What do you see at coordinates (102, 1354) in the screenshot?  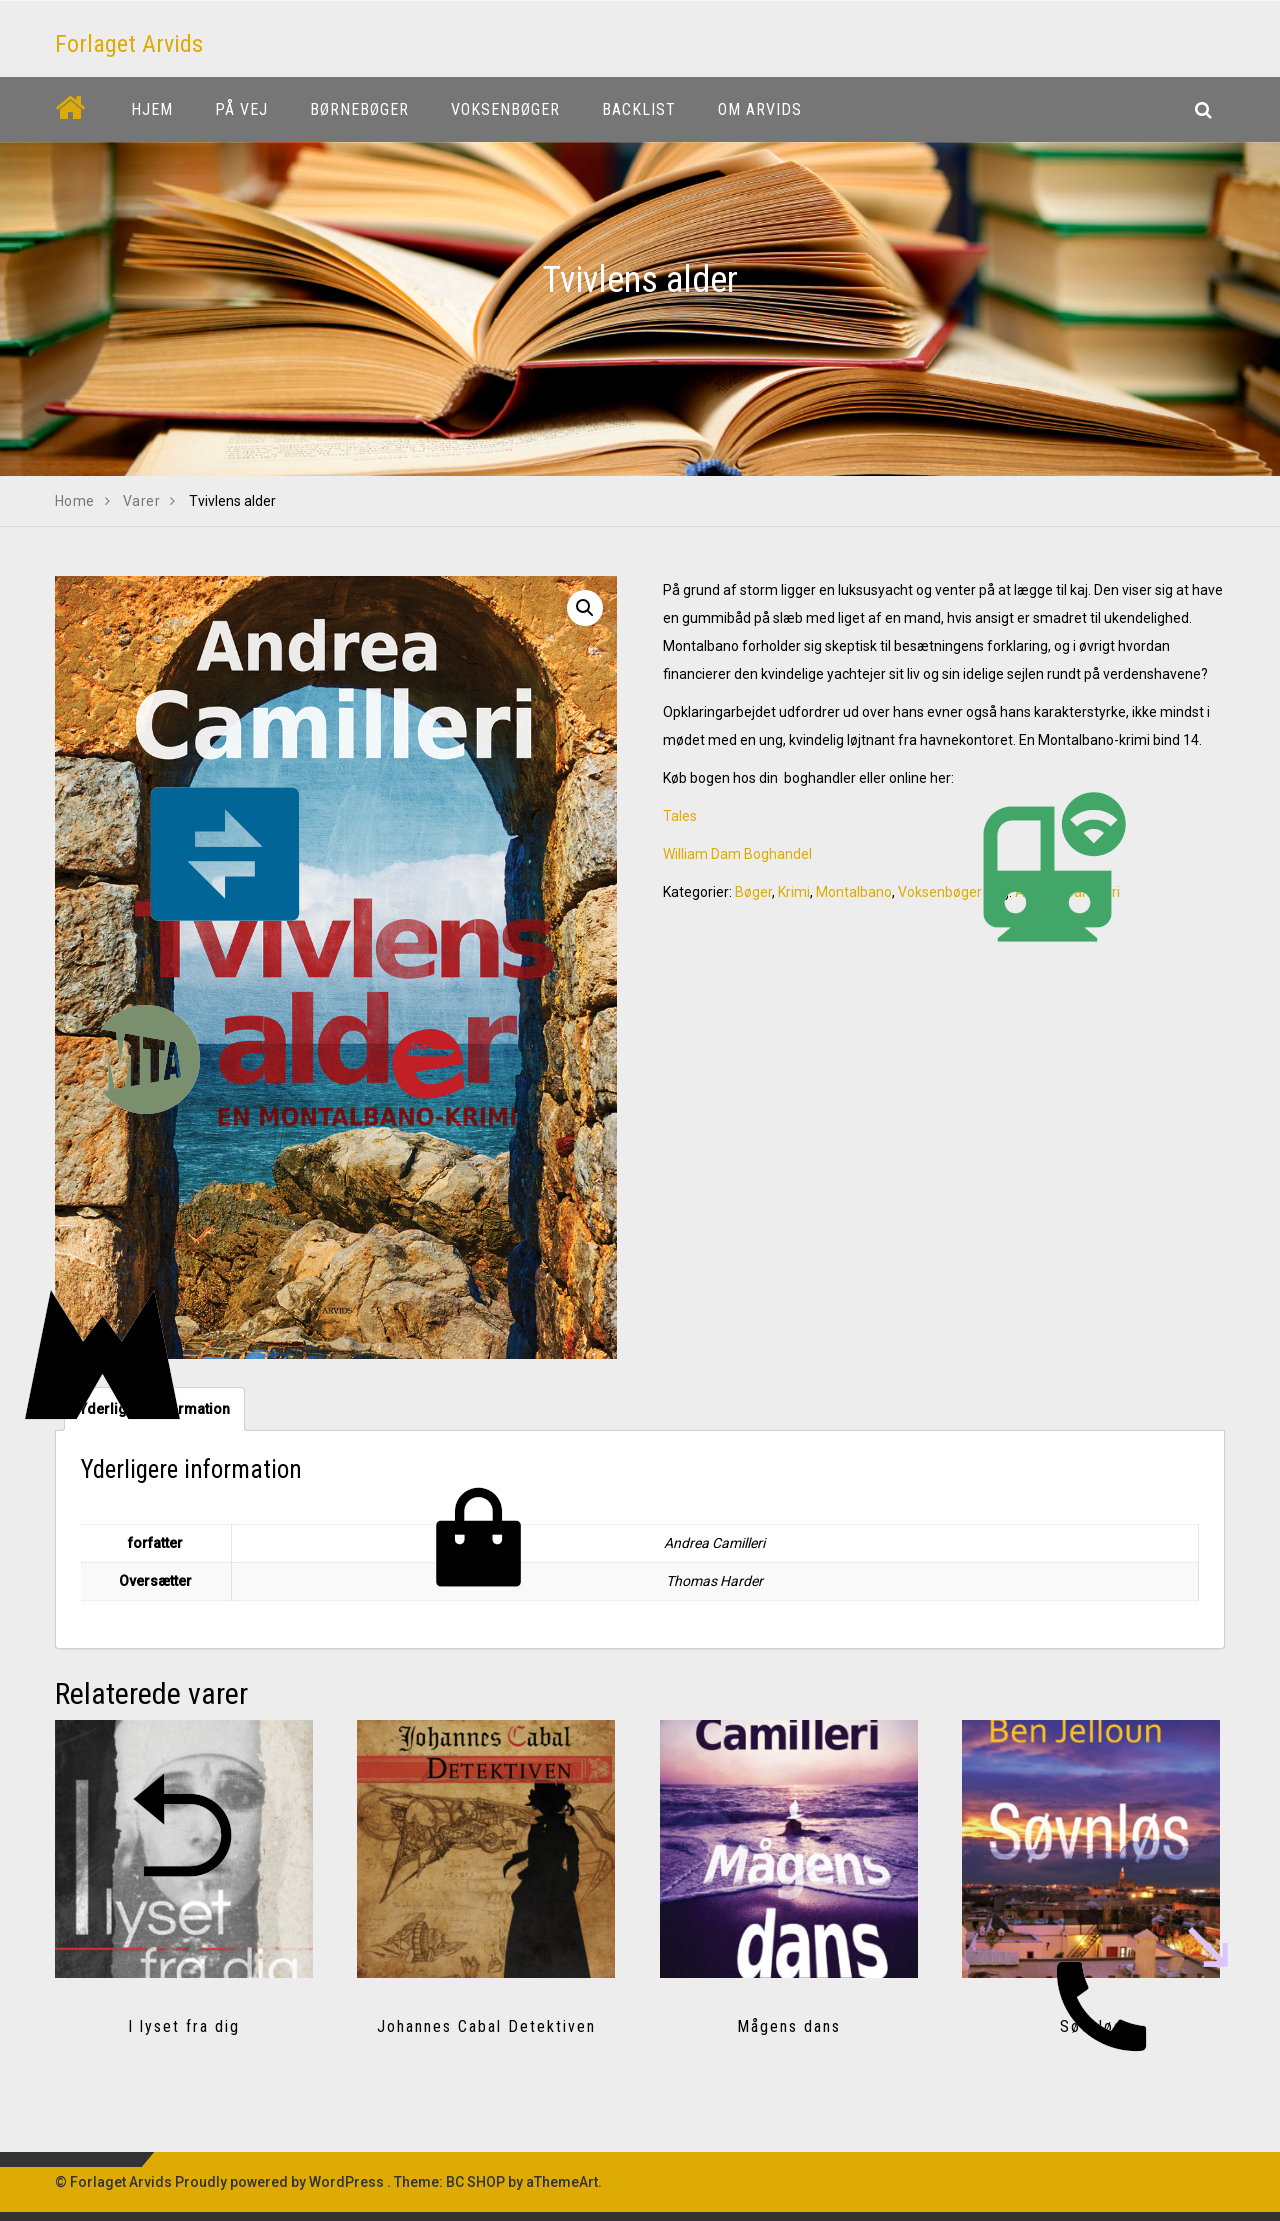 I see `wgpu graphics library logo` at bounding box center [102, 1354].